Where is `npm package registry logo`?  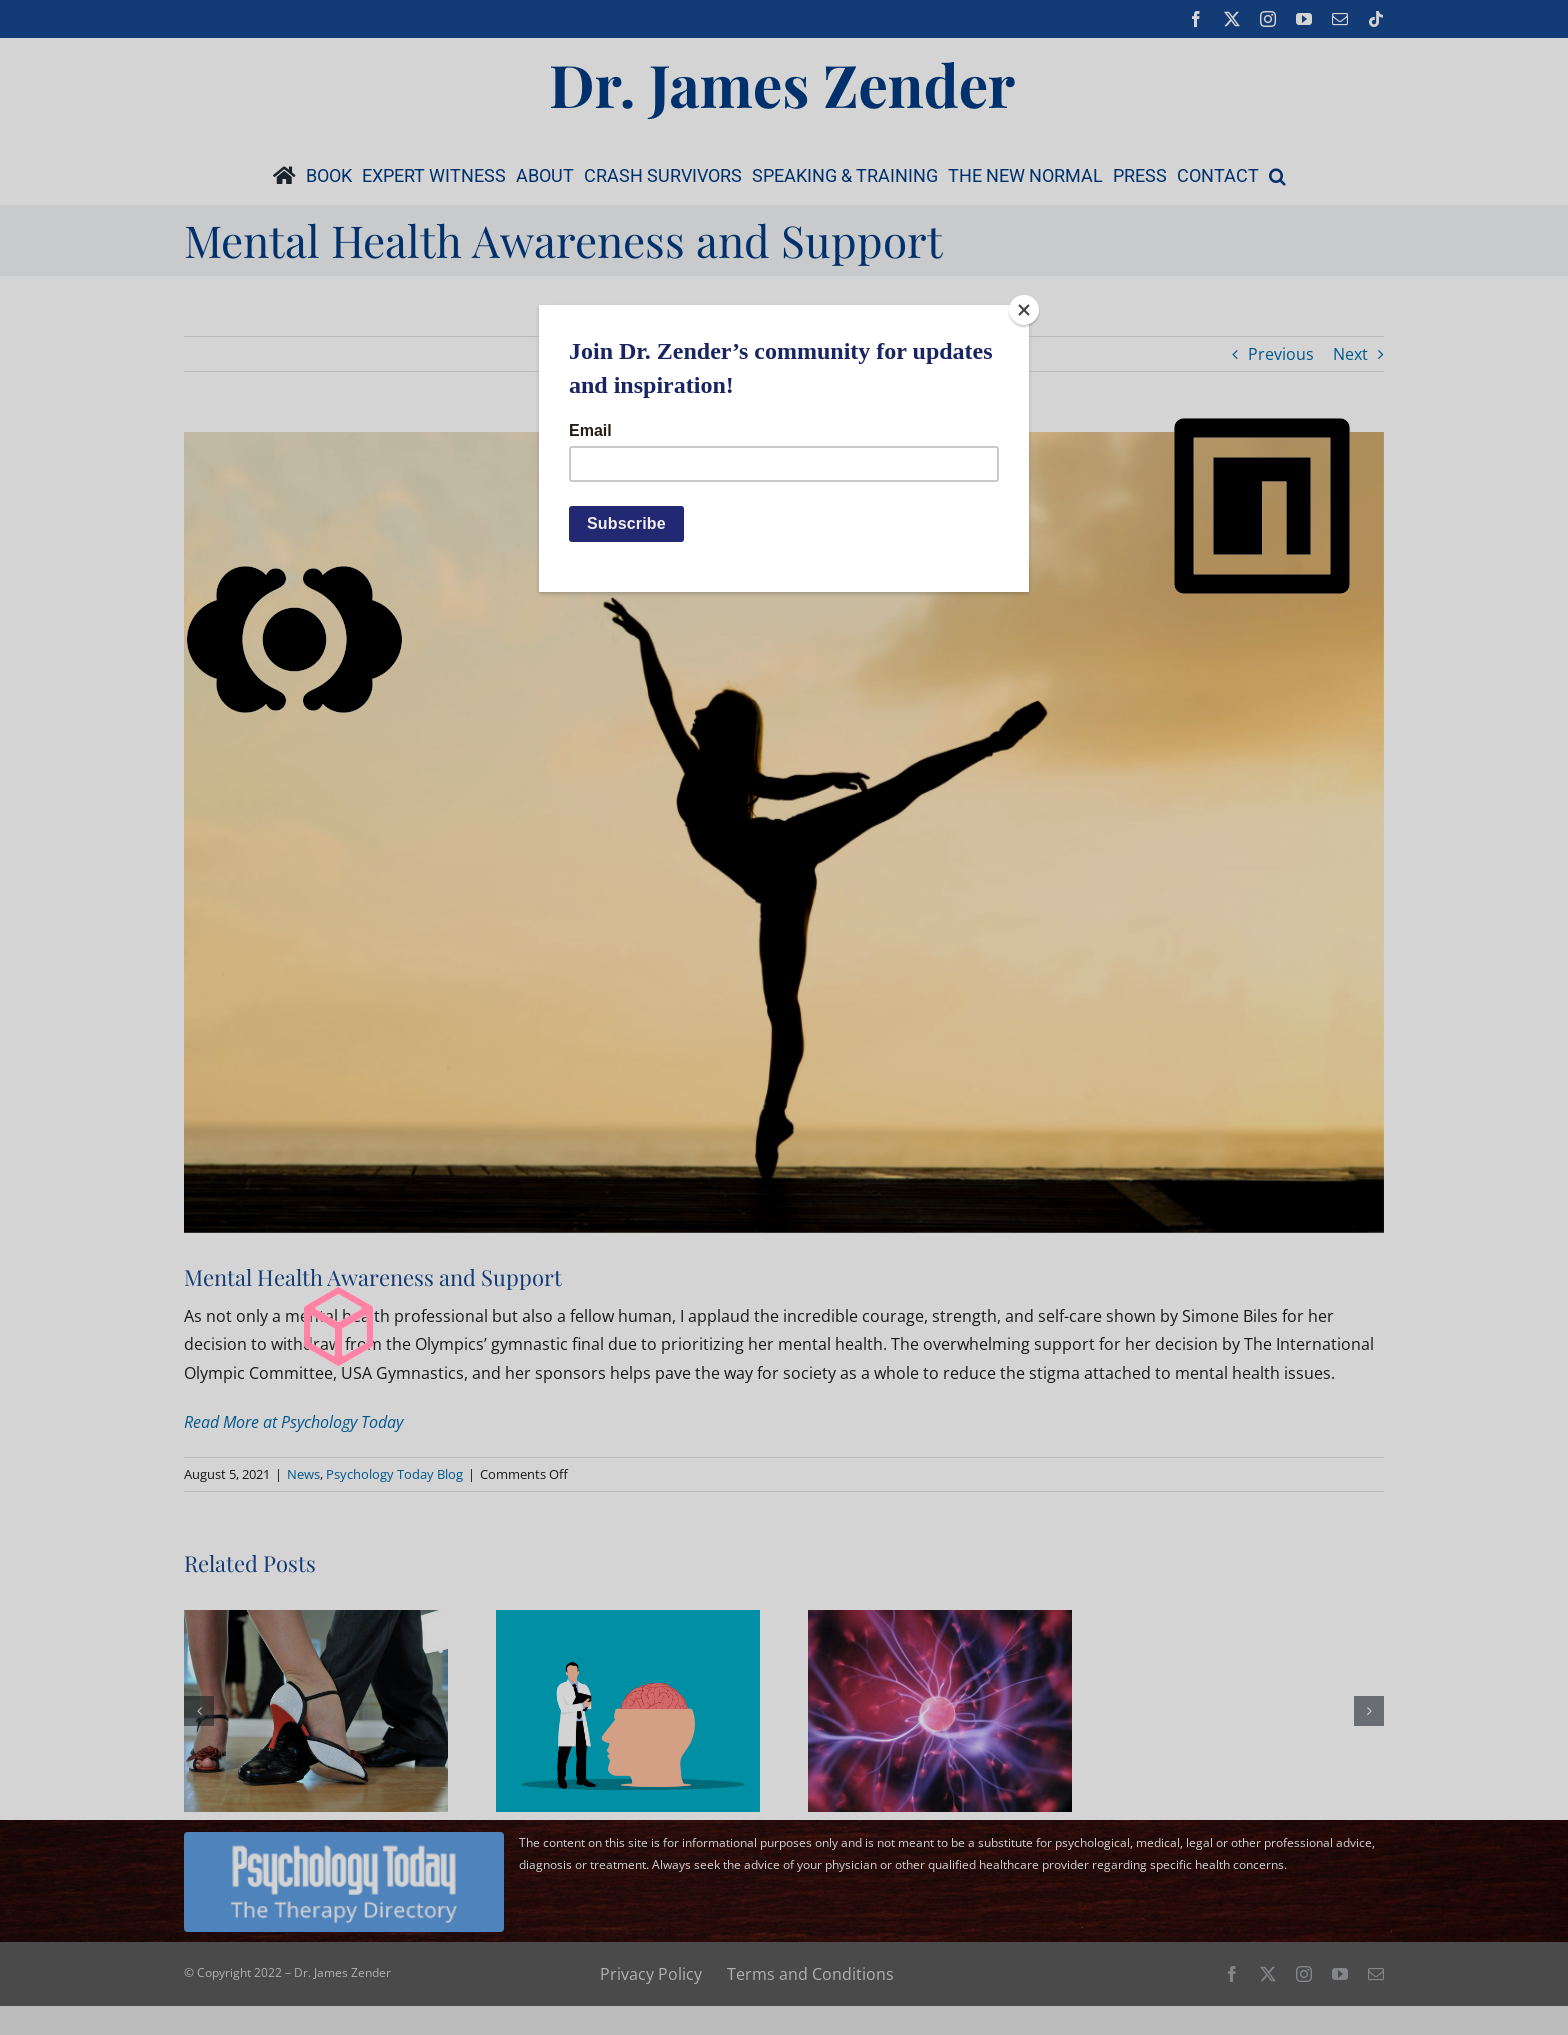
npm package registry logo is located at coordinates (1262, 506).